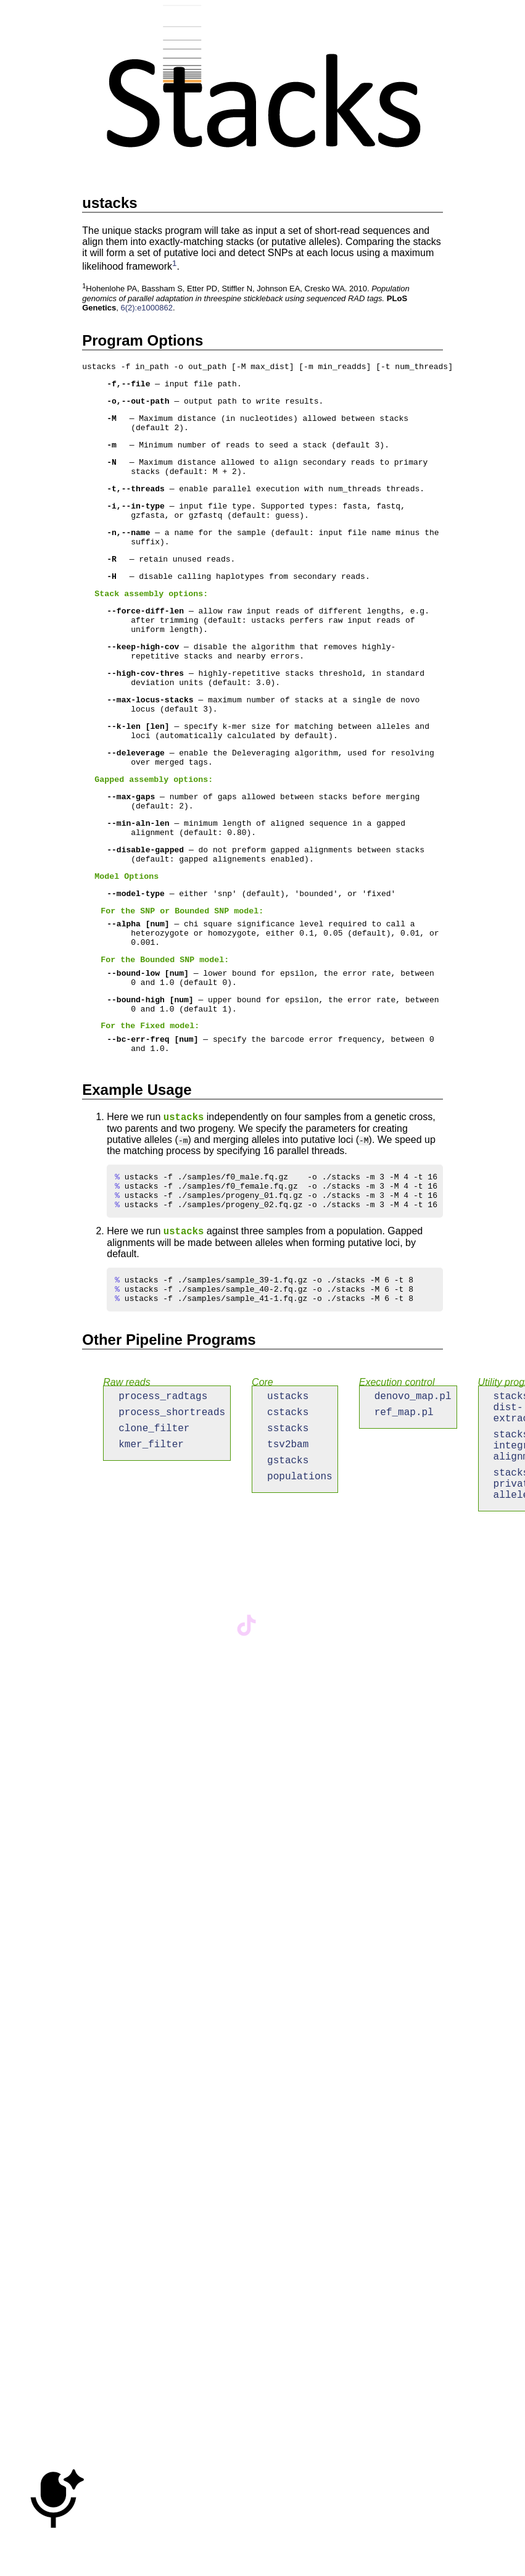 The width and height of the screenshot is (525, 2576). What do you see at coordinates (246, 1625) in the screenshot?
I see `open tiktok app` at bounding box center [246, 1625].